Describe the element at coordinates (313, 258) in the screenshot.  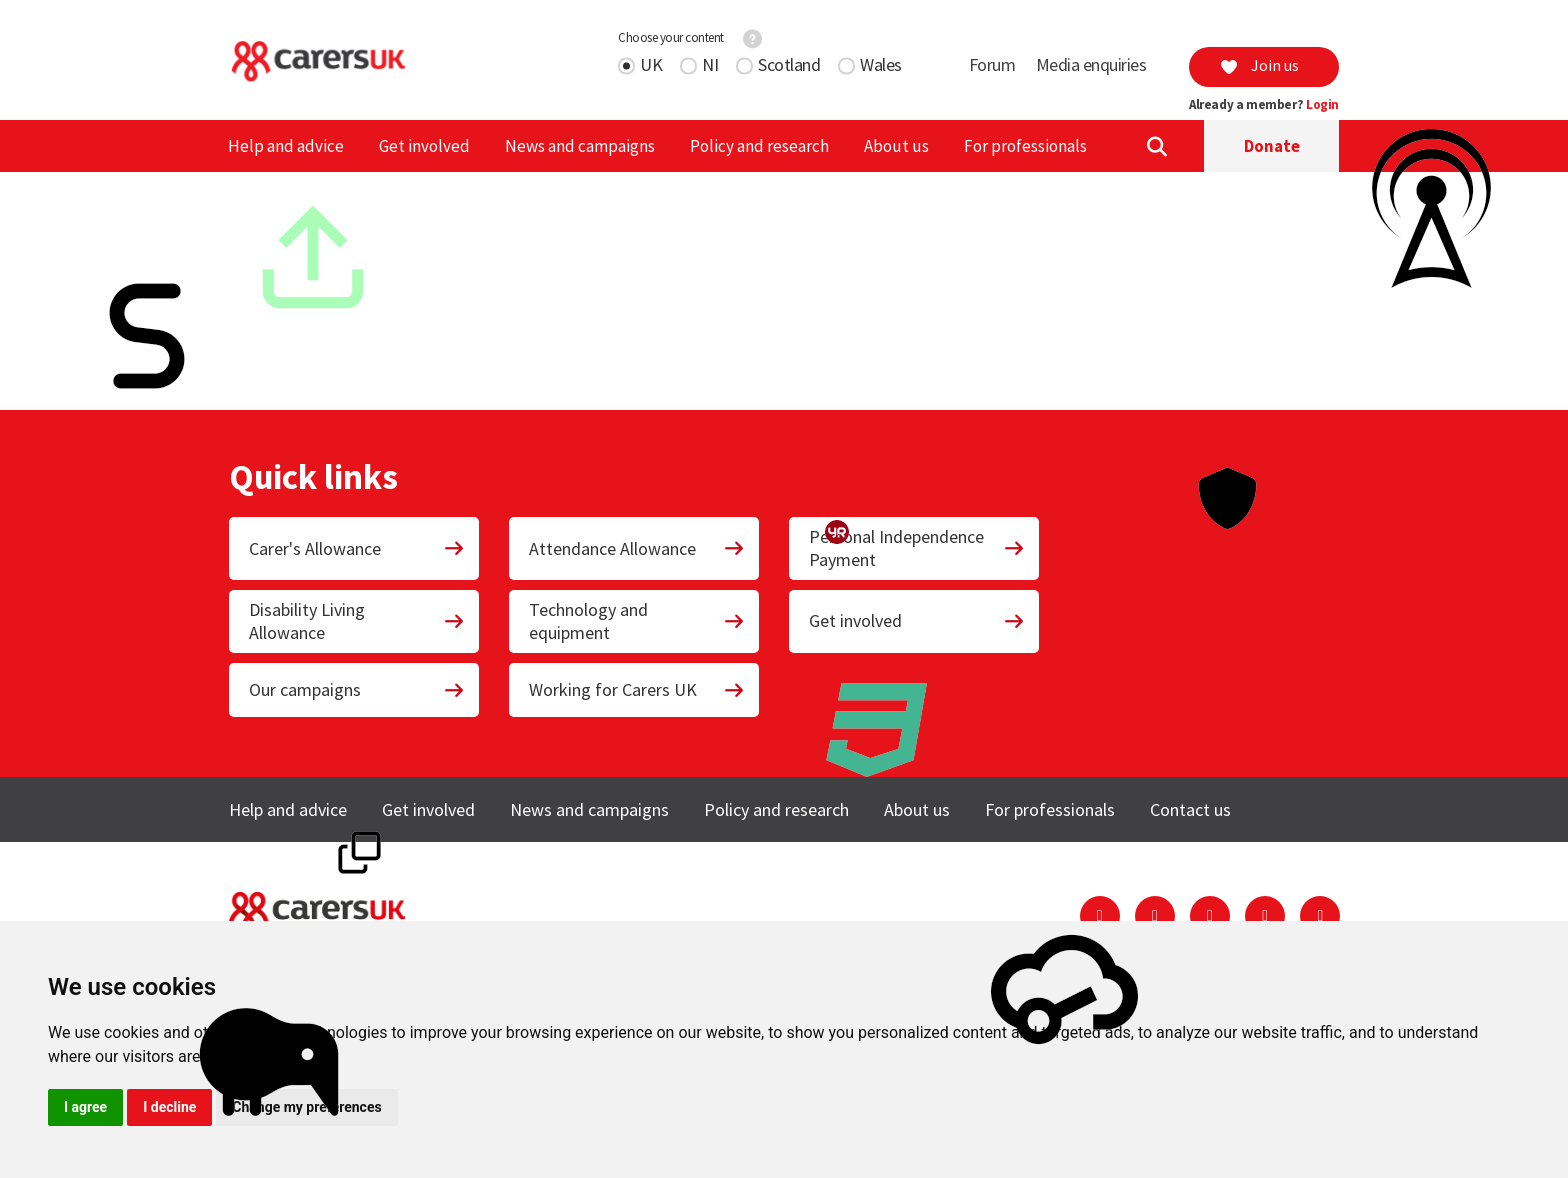
I see `share content with others` at that location.